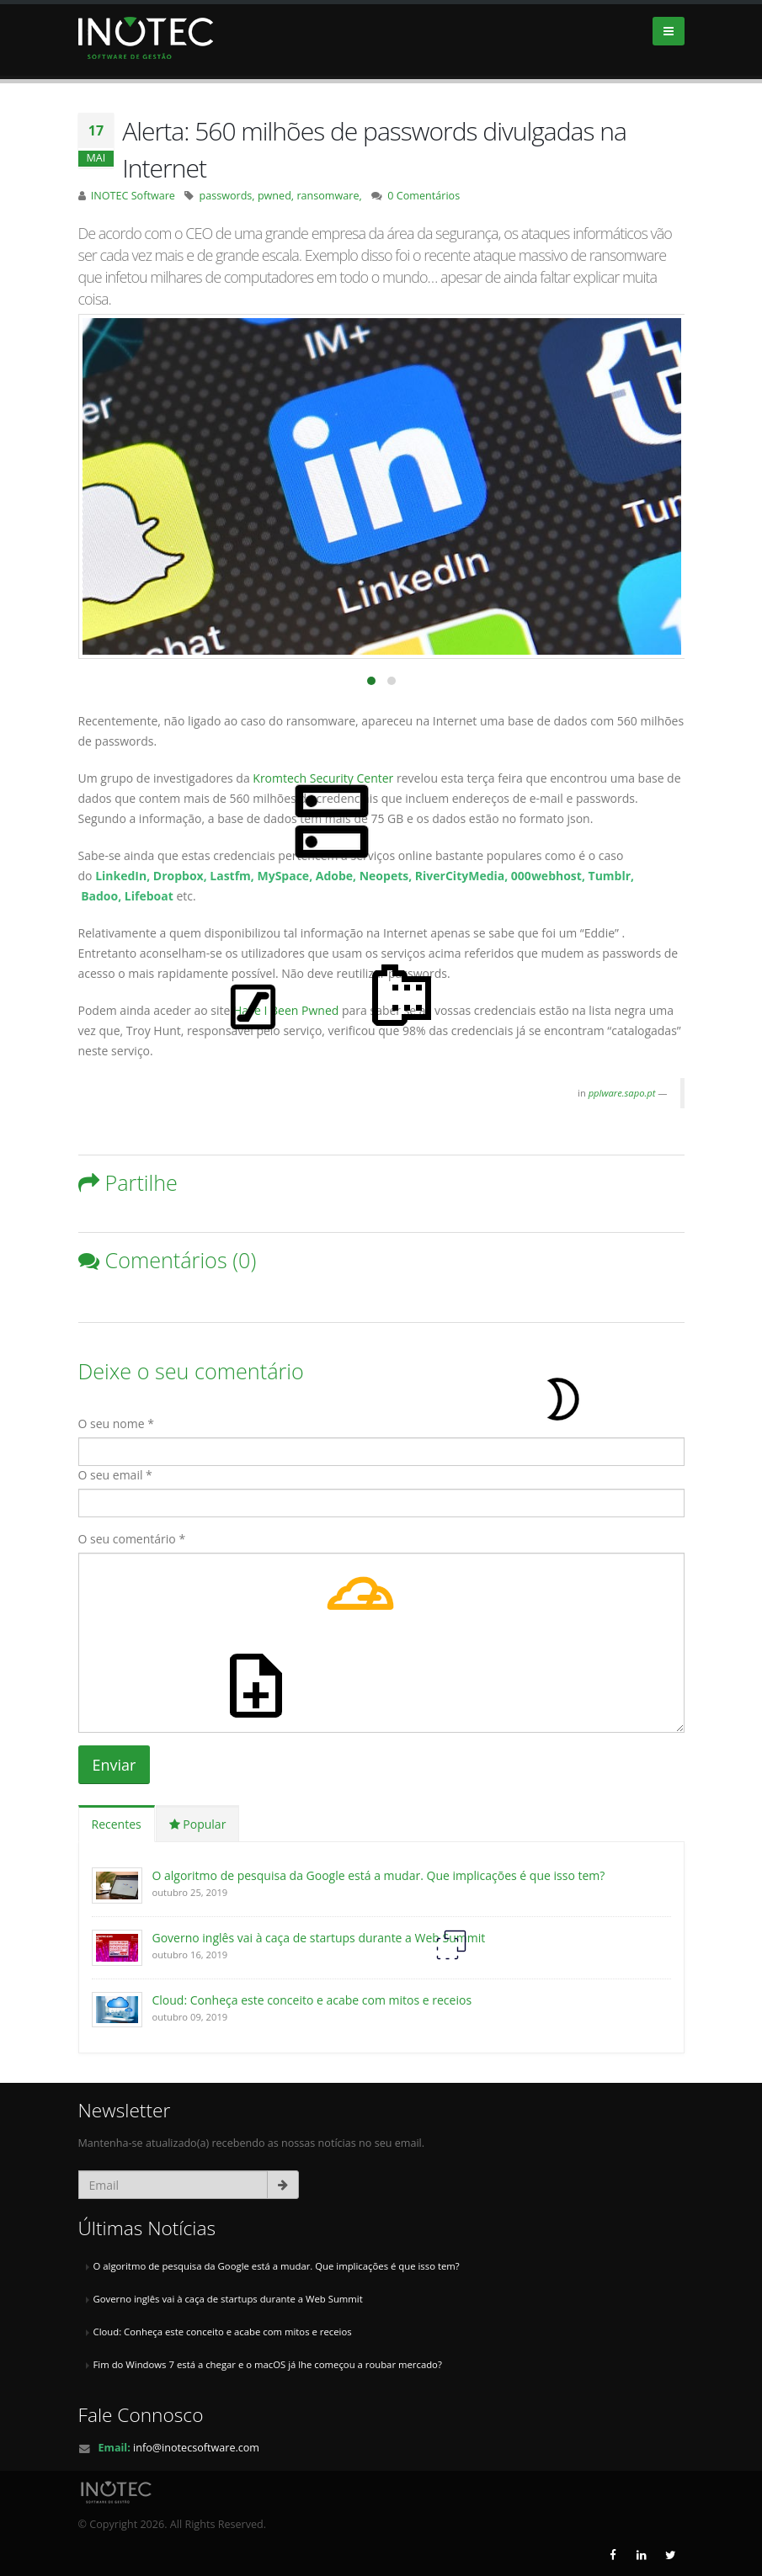 The height and width of the screenshot is (2576, 762). Describe the element at coordinates (256, 1686) in the screenshot. I see `create a new note or document` at that location.